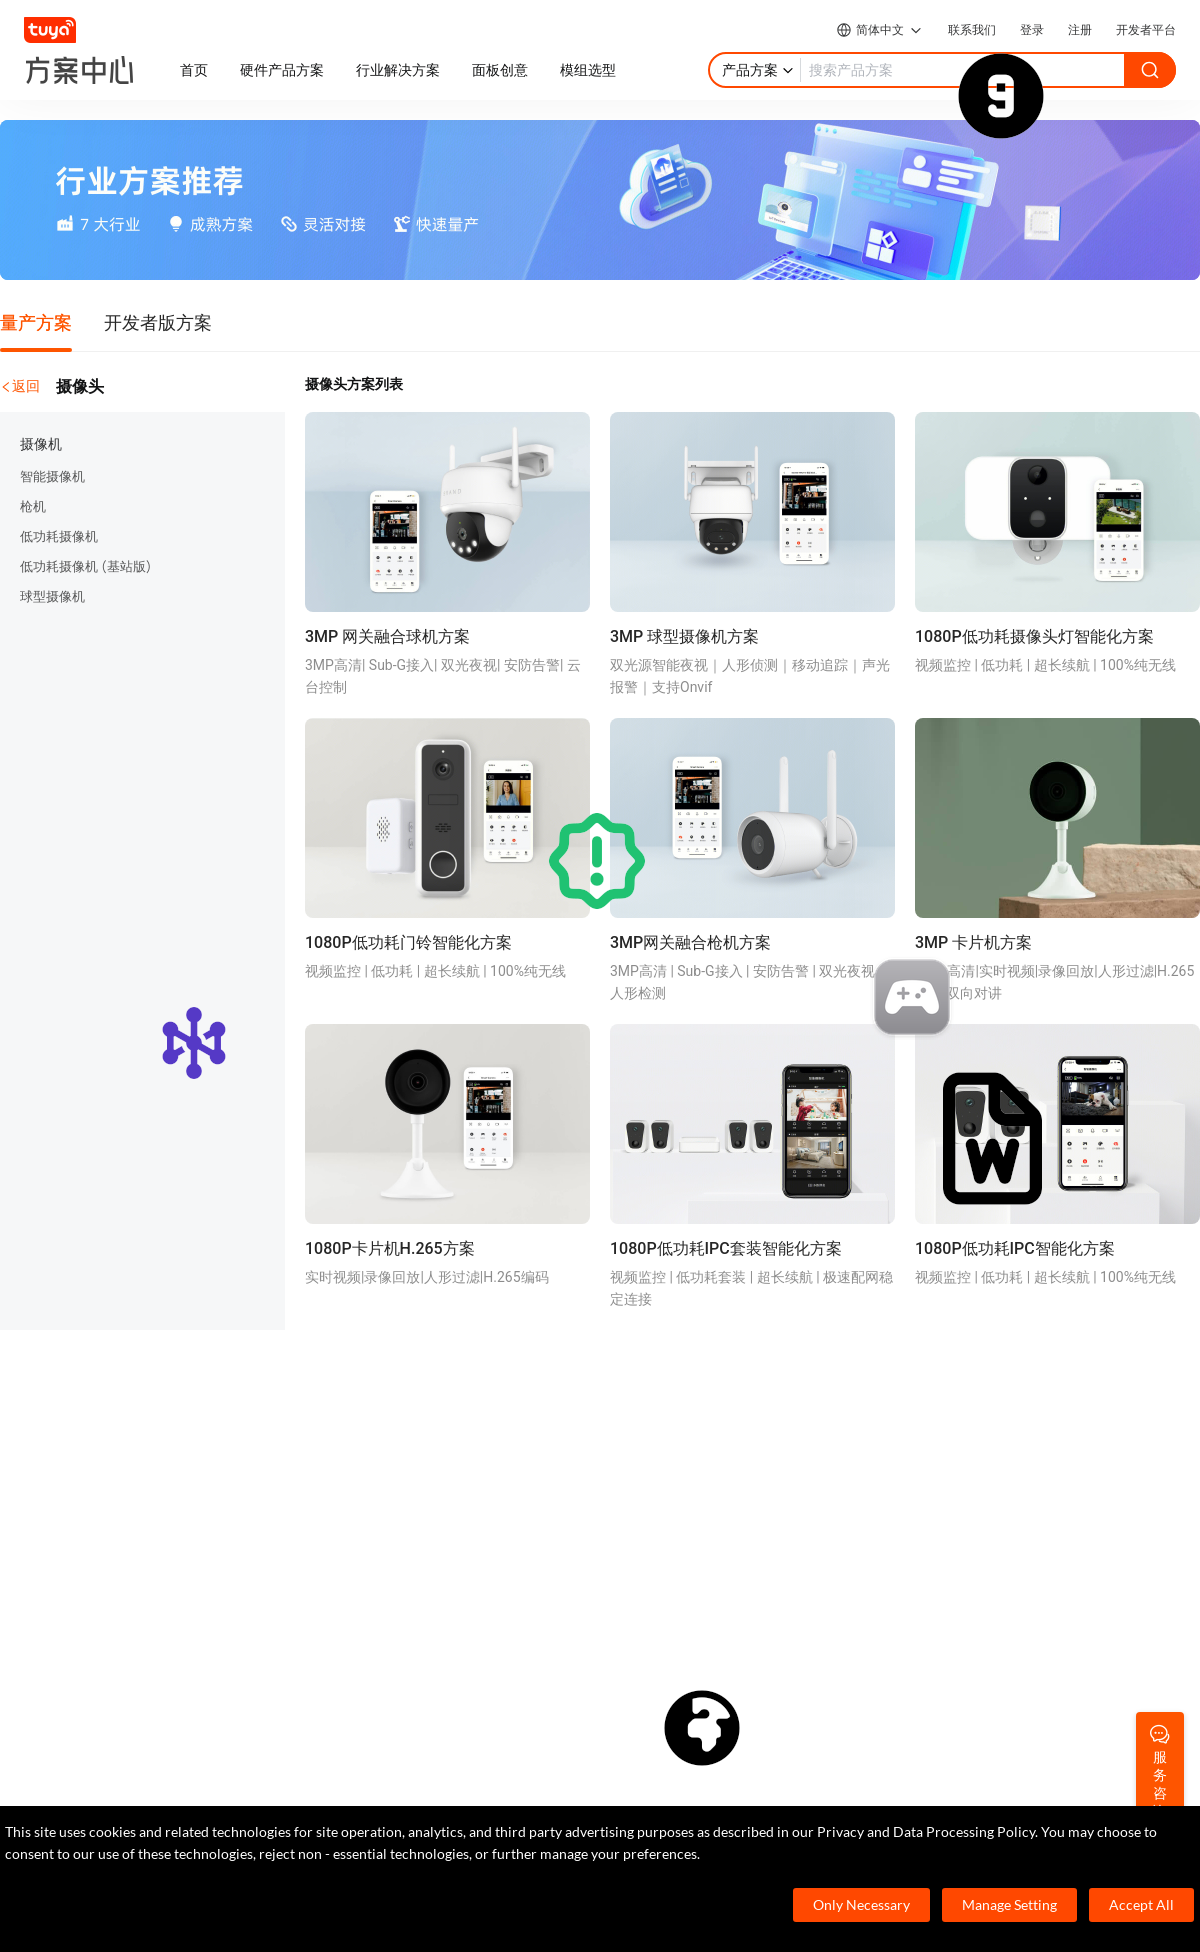  I want to click on indicates item number 9 in a numbered list or sequence, so click(1001, 96).